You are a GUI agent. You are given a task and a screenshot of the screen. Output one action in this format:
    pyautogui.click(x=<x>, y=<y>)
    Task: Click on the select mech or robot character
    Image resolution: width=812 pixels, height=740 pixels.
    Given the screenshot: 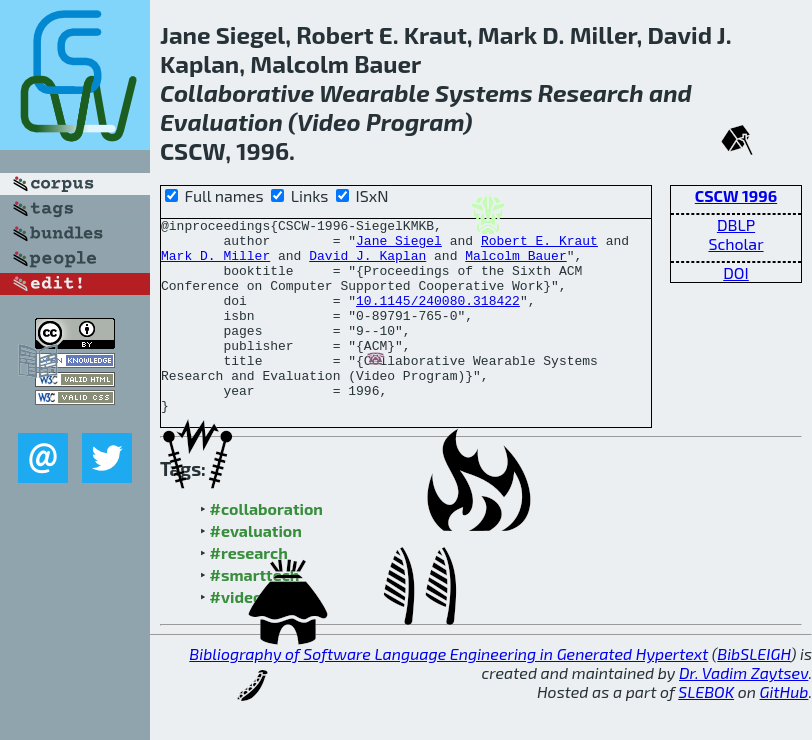 What is the action you would take?
    pyautogui.click(x=488, y=215)
    